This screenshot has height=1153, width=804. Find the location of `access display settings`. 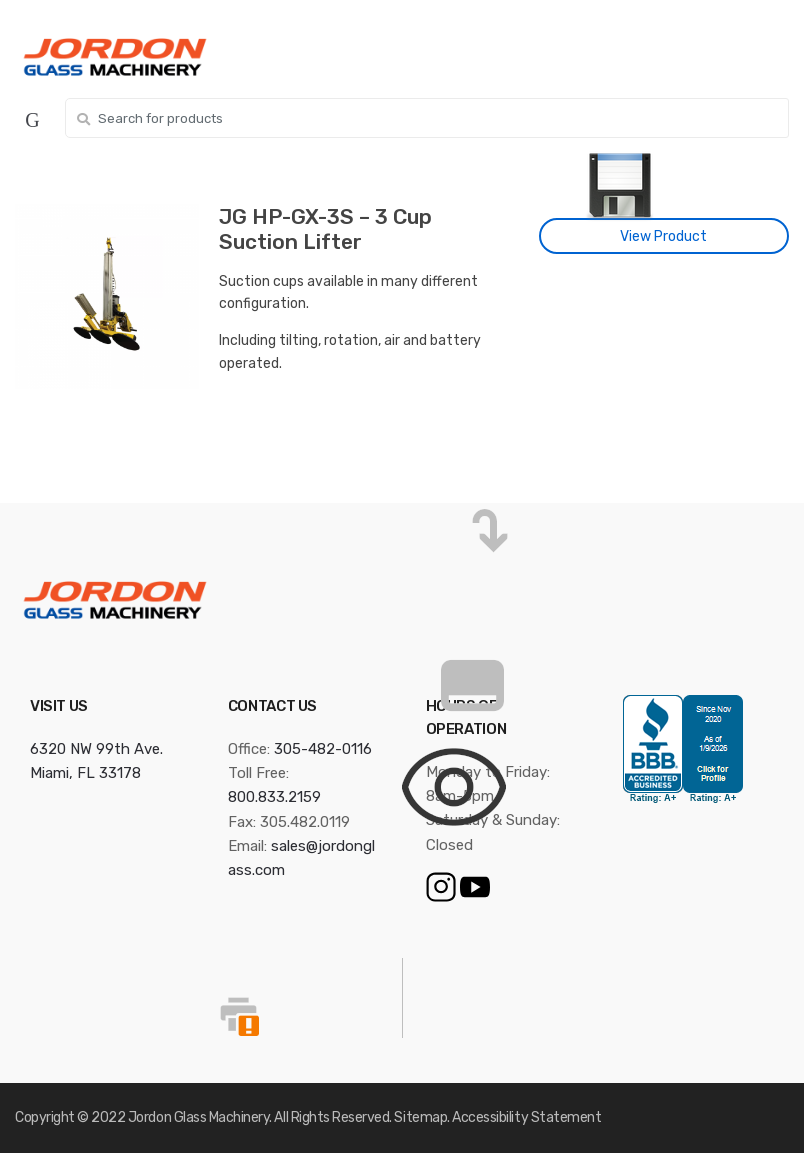

access display settings is located at coordinates (454, 787).